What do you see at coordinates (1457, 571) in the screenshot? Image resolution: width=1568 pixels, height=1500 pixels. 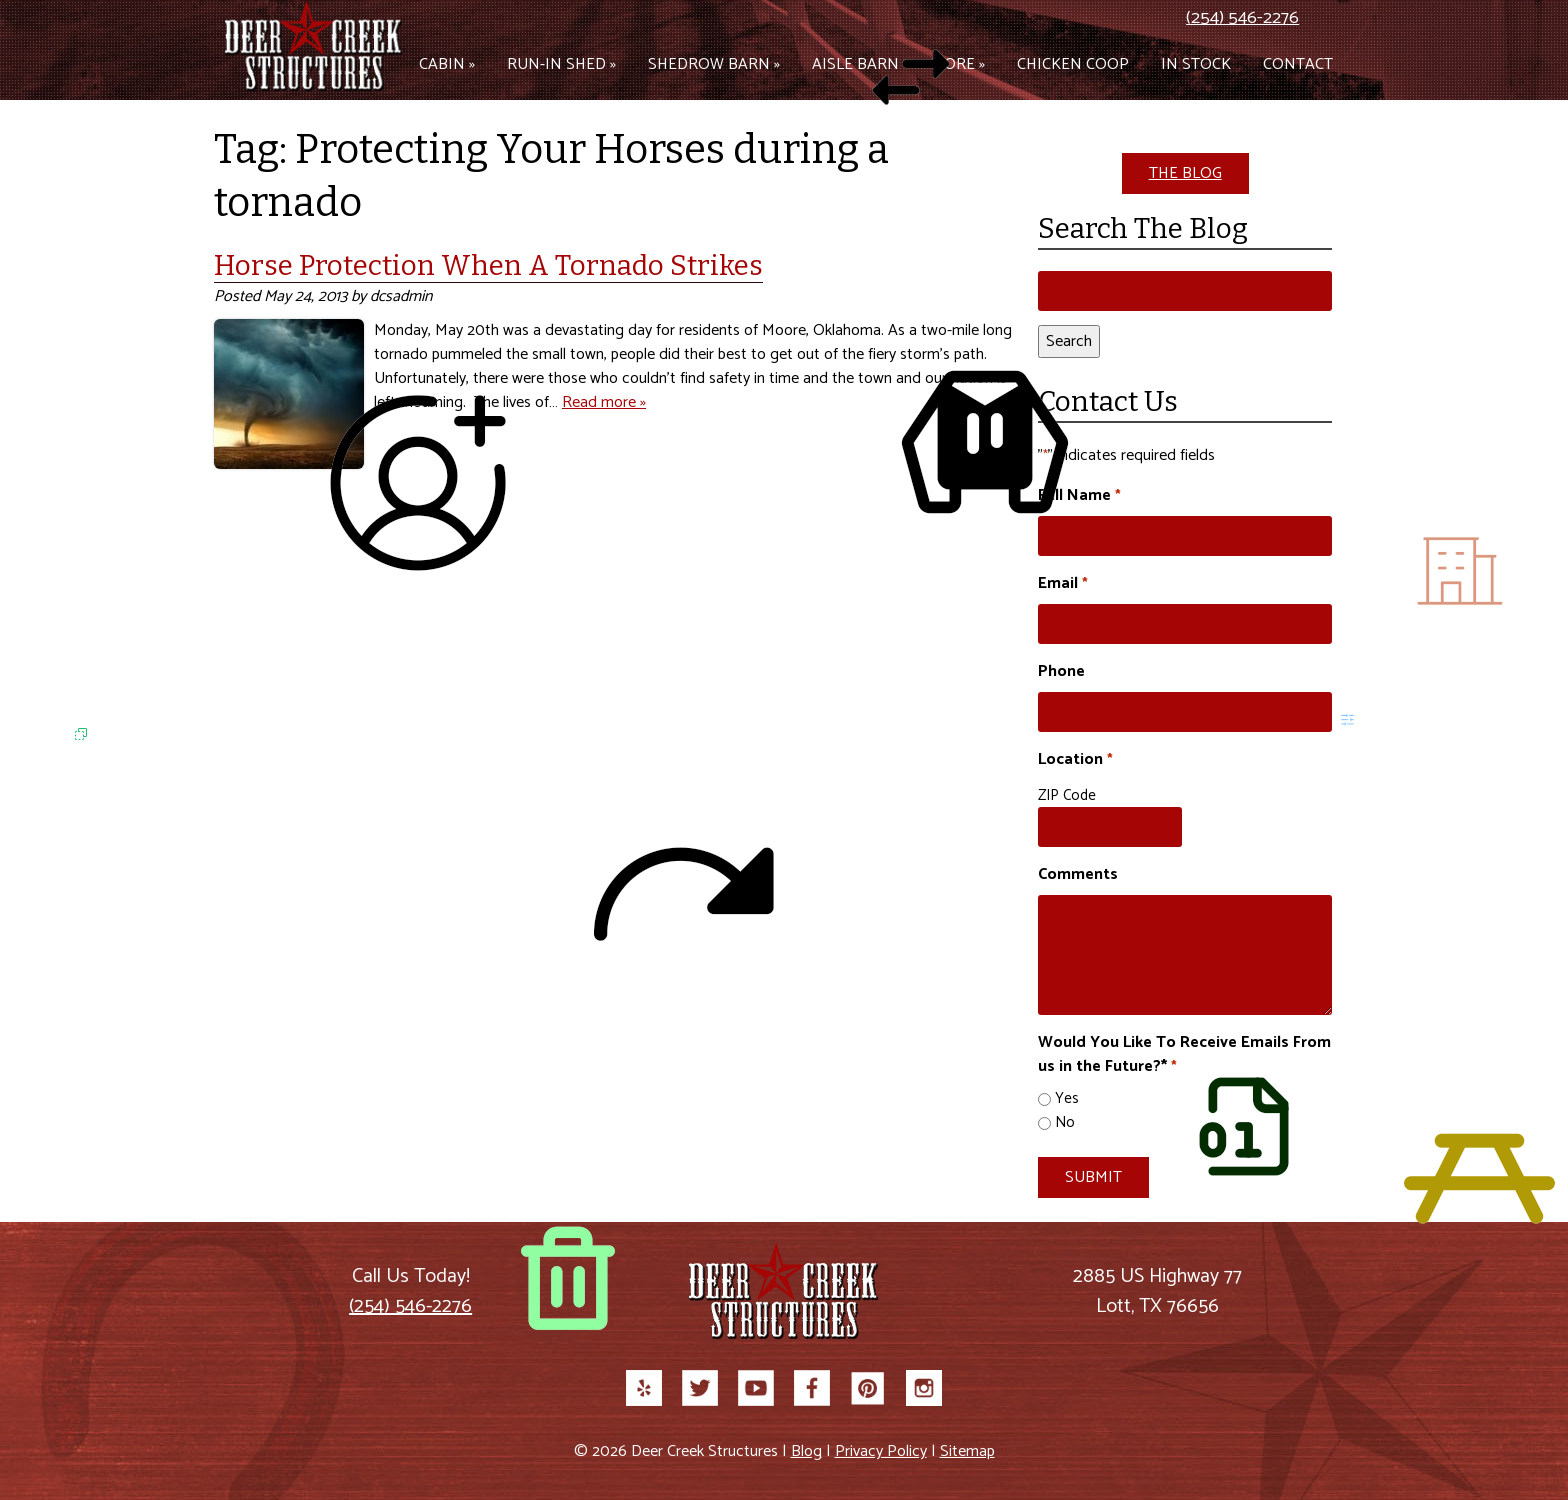 I see `view office or workplace location` at bounding box center [1457, 571].